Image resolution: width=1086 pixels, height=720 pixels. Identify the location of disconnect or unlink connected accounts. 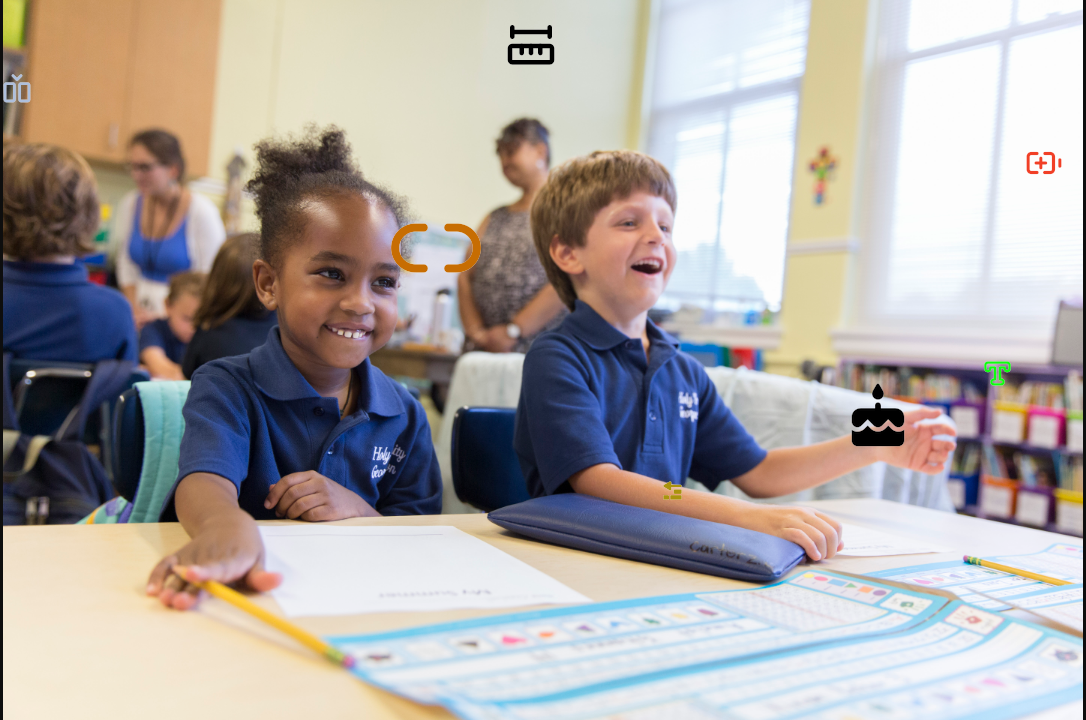
(436, 248).